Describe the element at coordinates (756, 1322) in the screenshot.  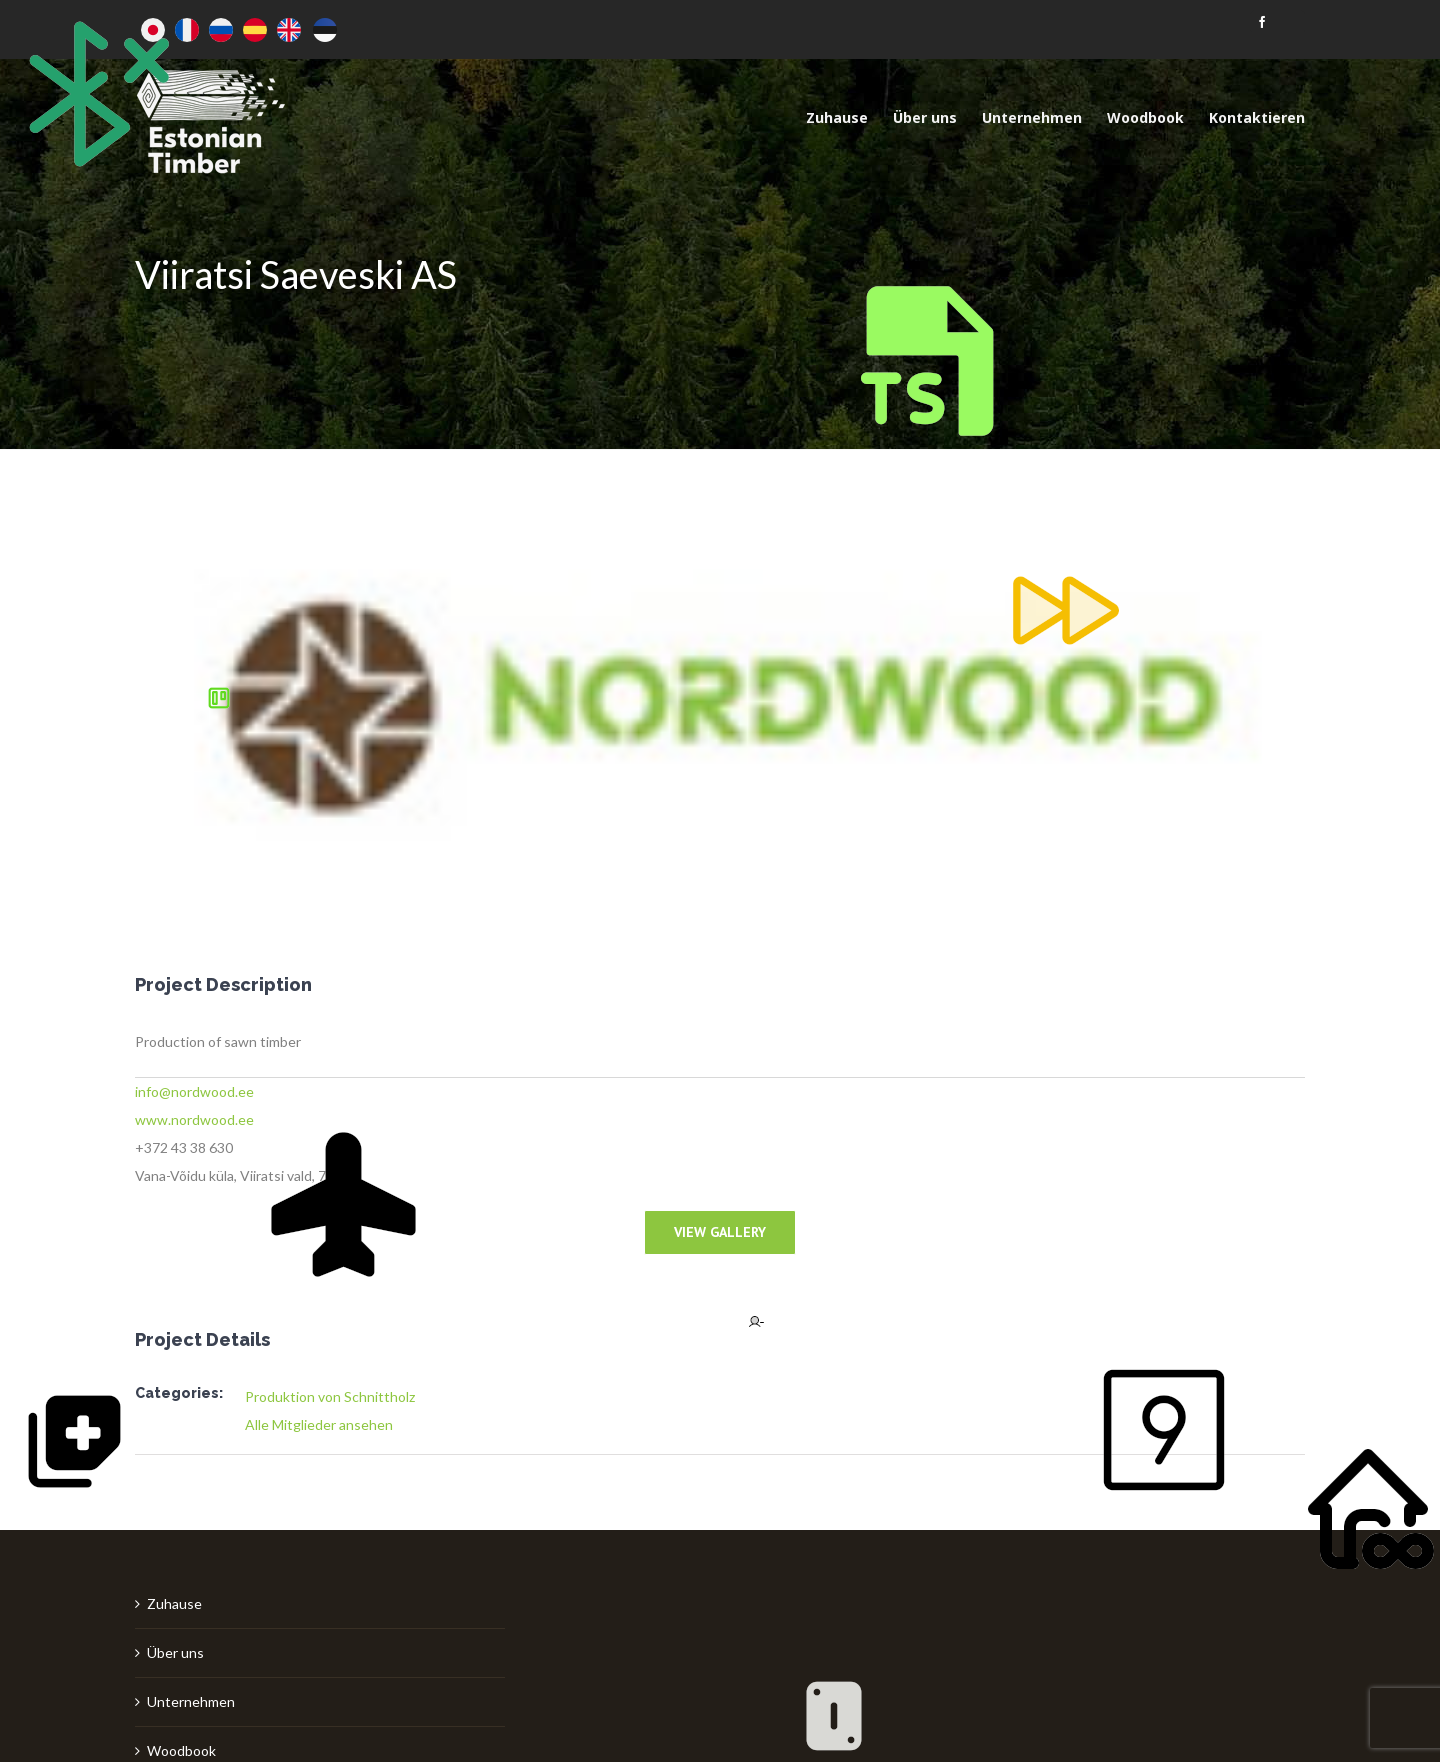
I see `remove a user or contact` at that location.